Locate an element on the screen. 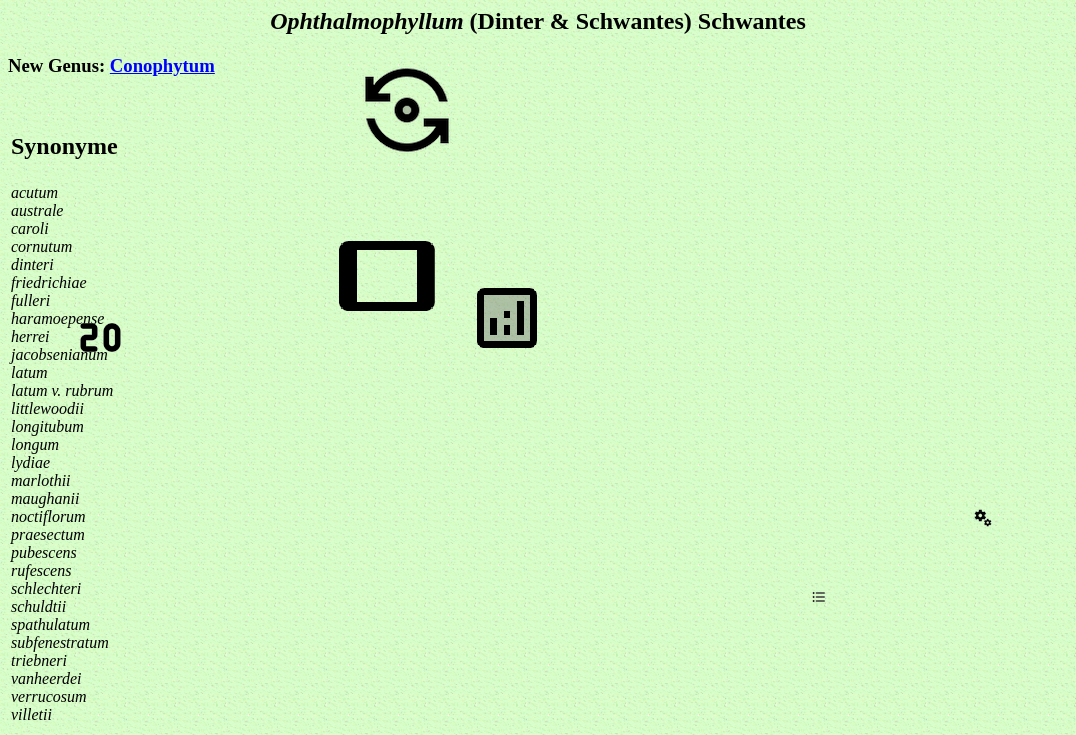  switch between front and rear camera is located at coordinates (407, 110).